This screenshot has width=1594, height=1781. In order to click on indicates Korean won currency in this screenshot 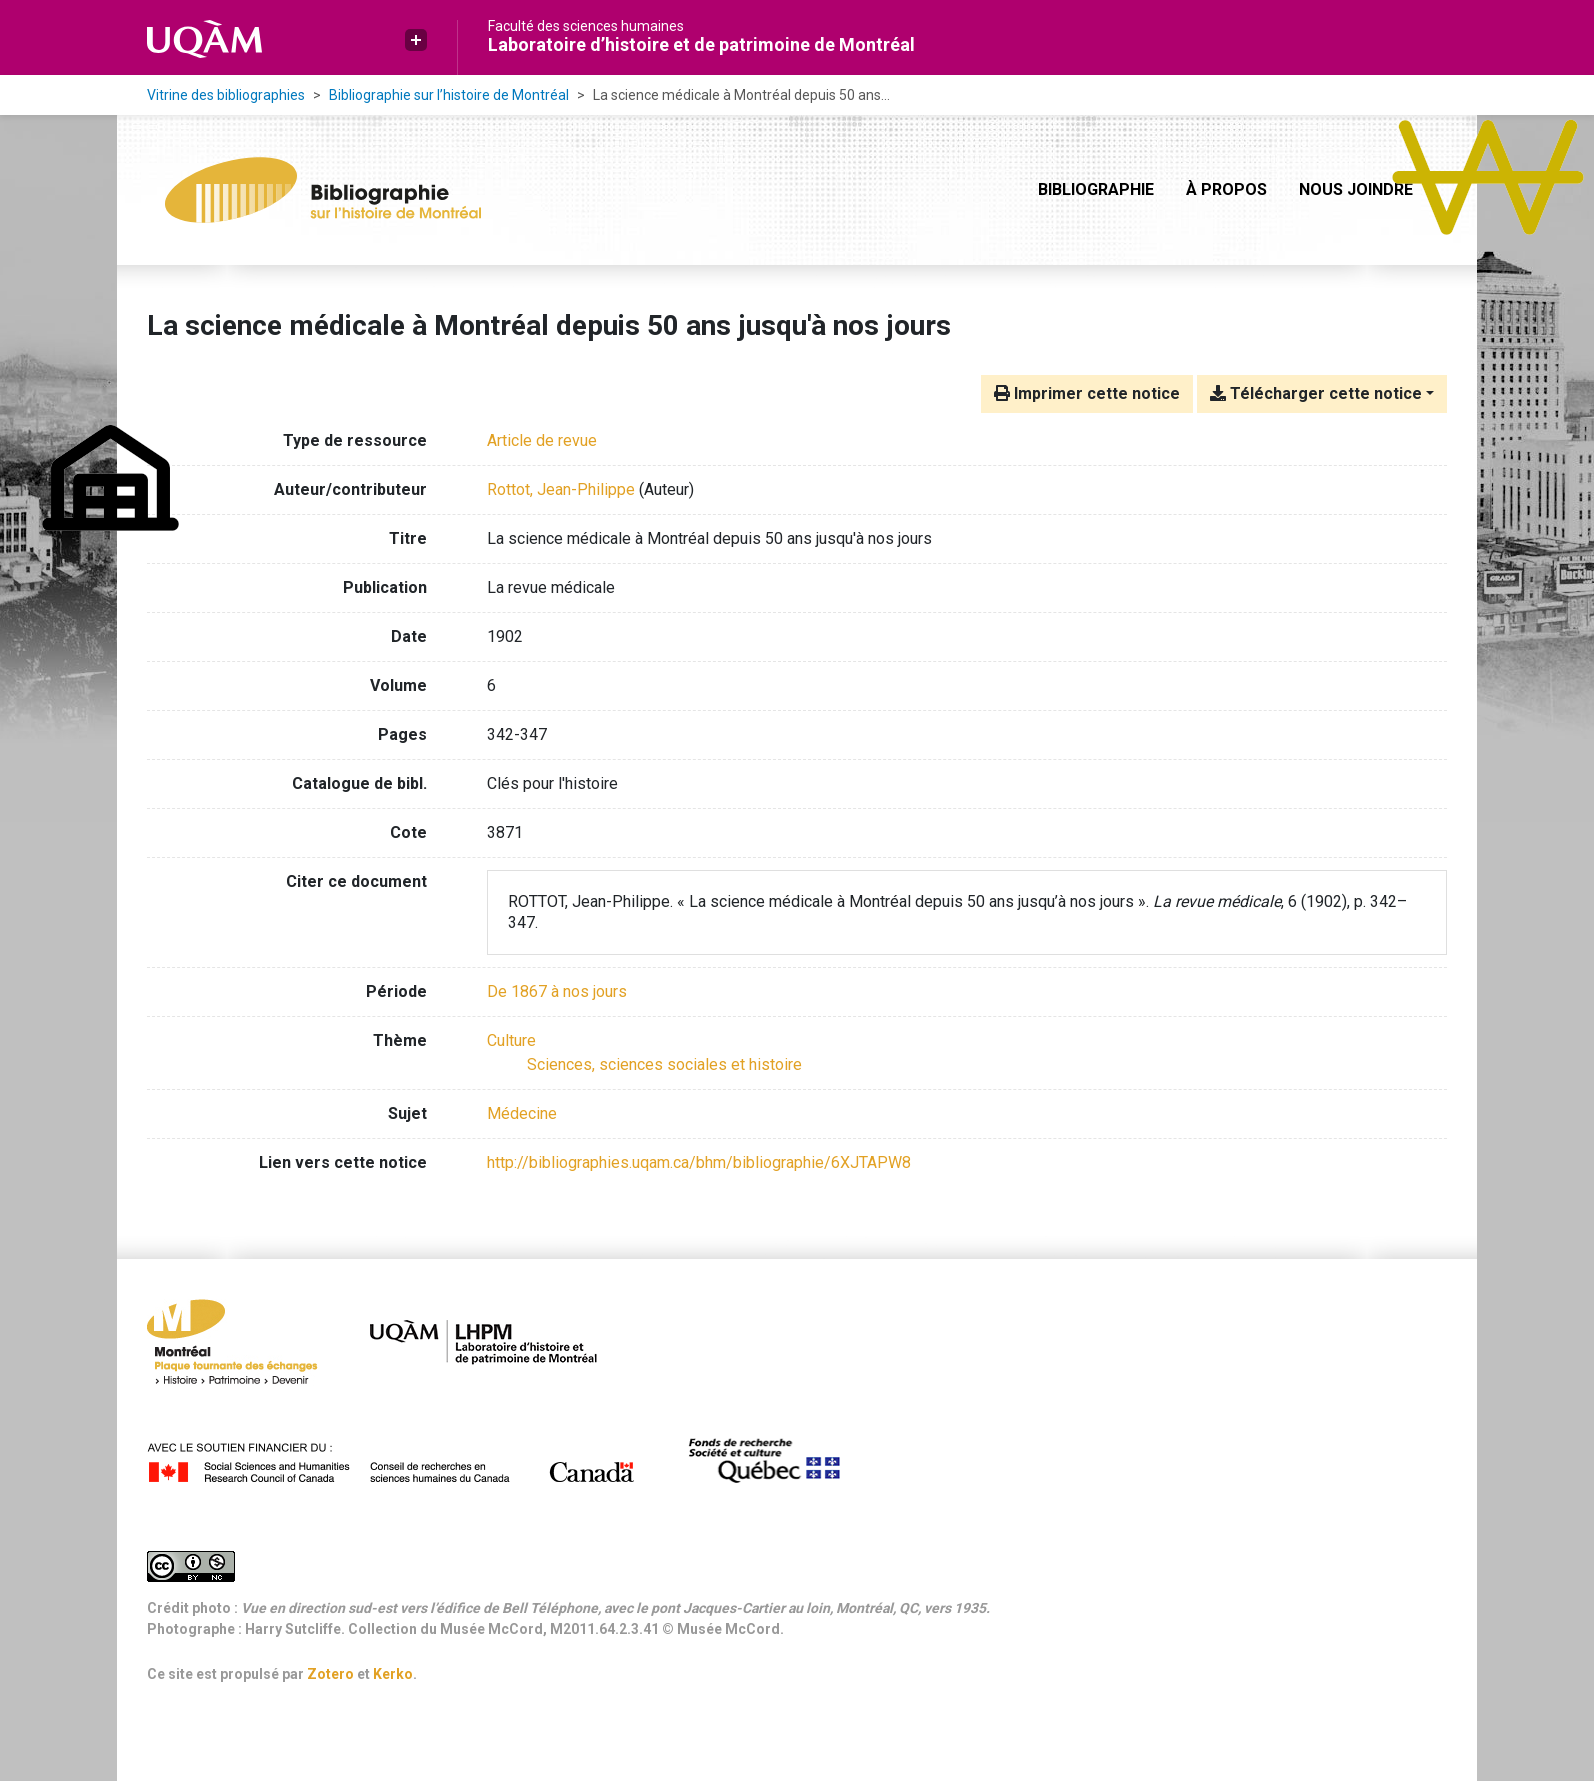, I will do `click(1488, 171)`.